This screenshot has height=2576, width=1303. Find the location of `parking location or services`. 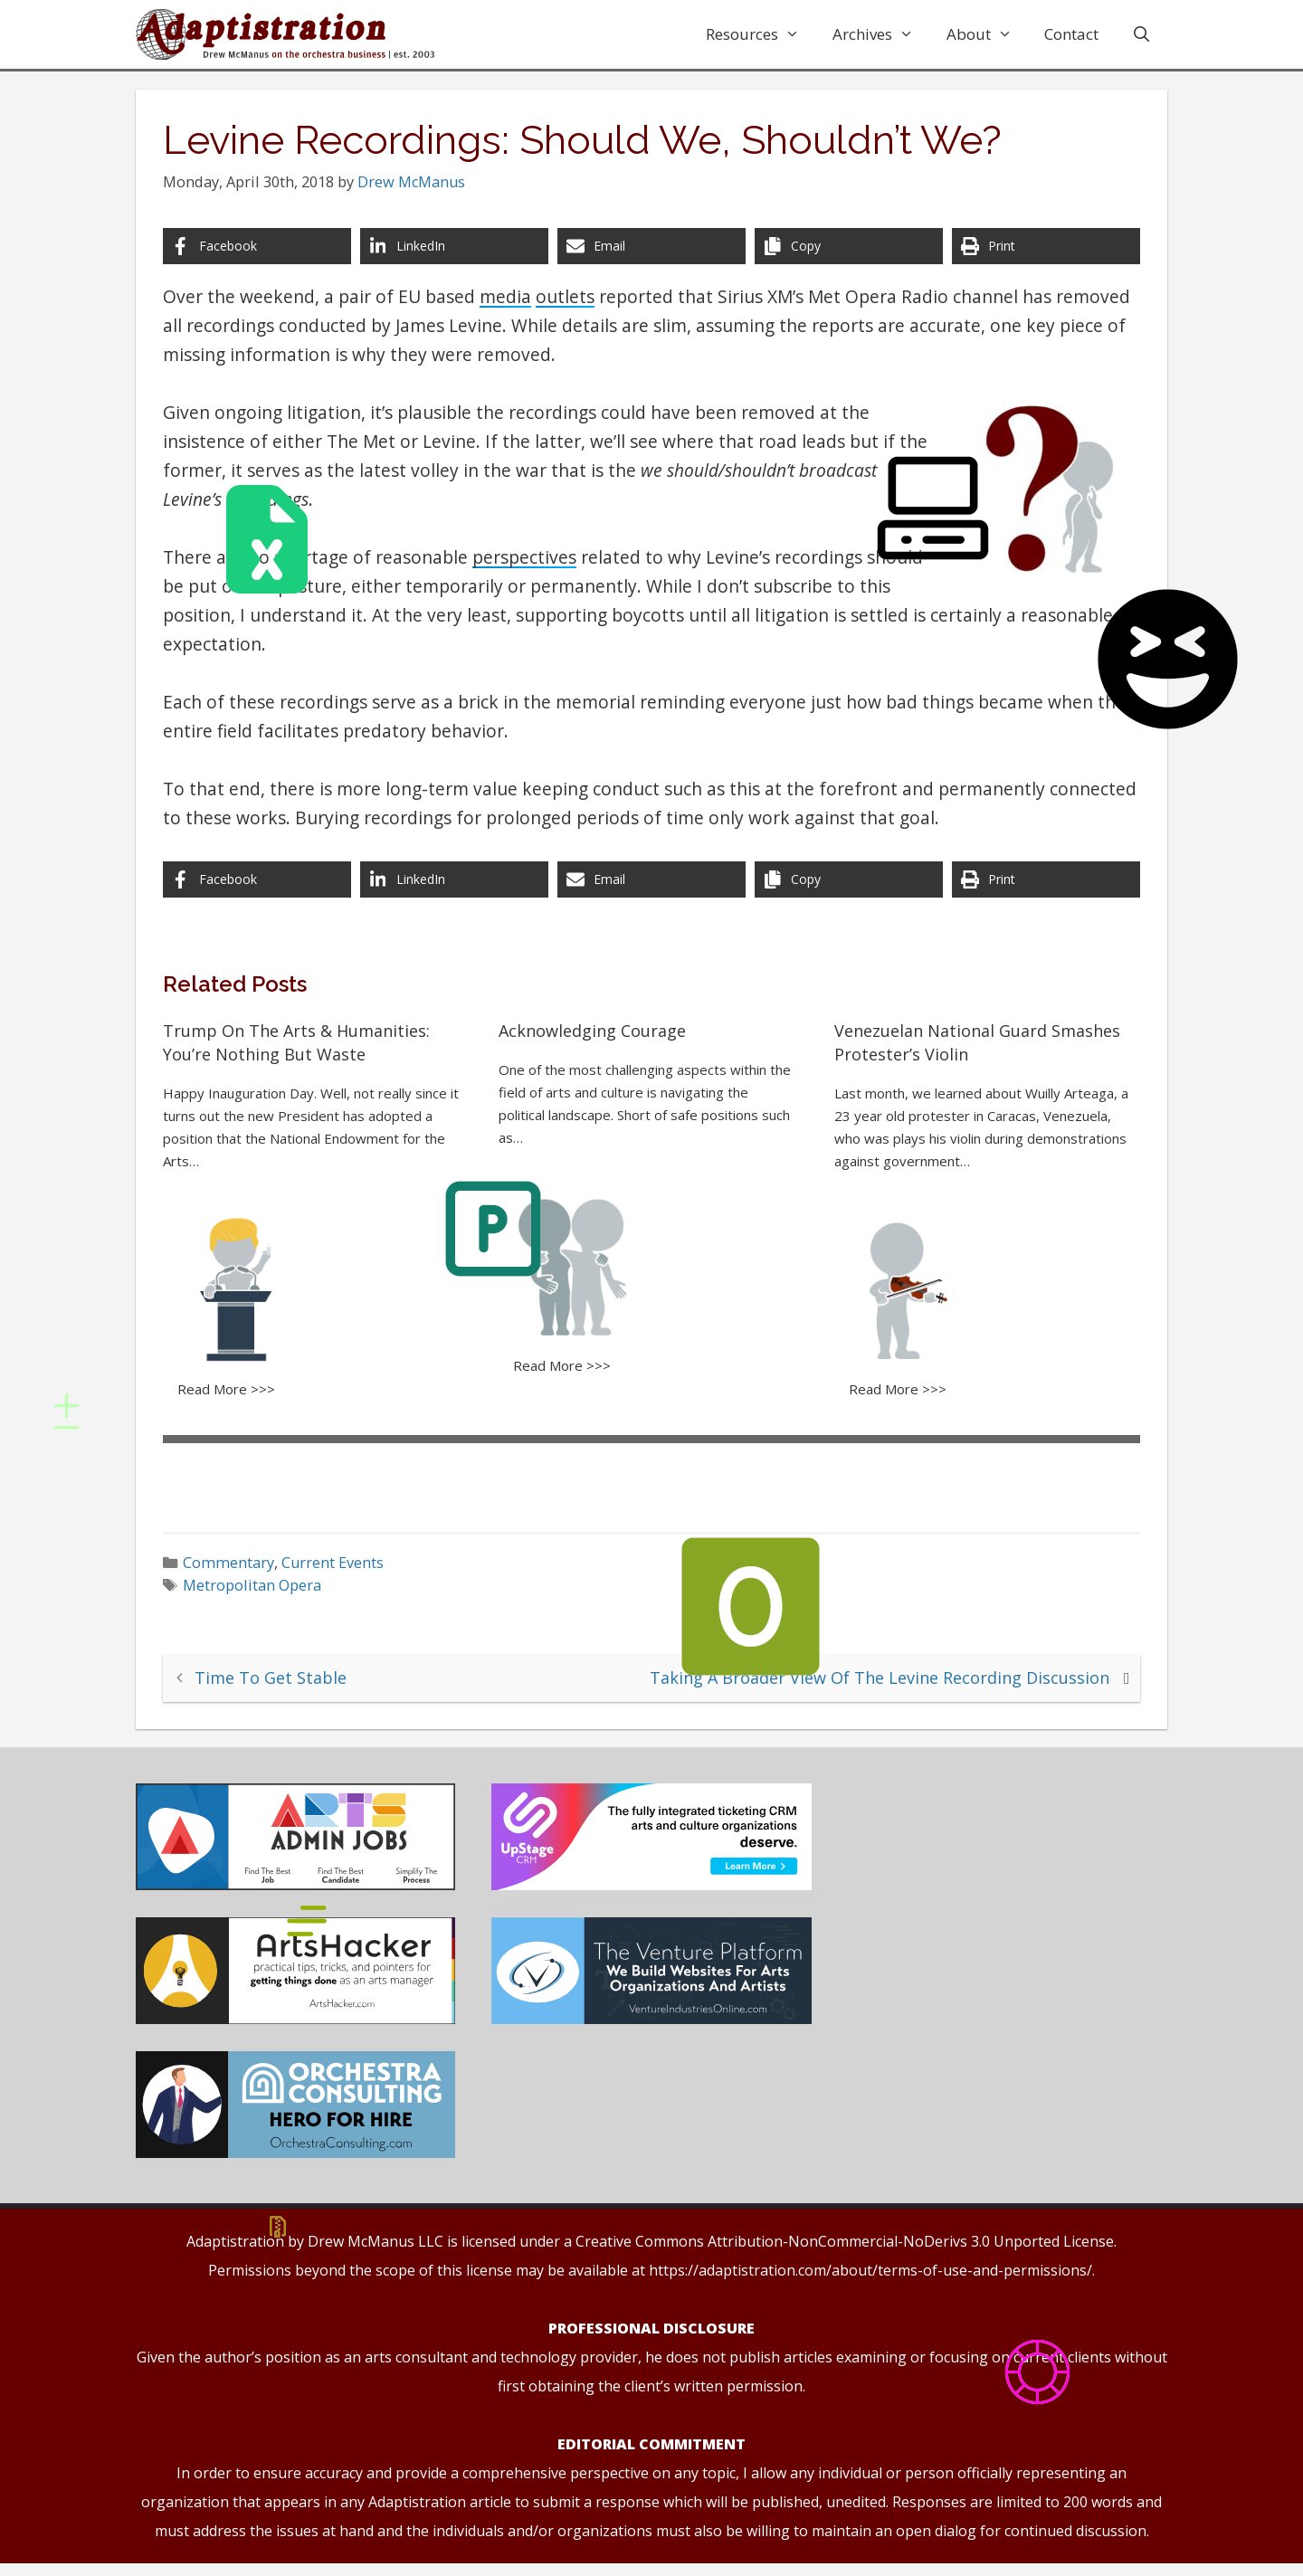

parking location or services is located at coordinates (493, 1229).